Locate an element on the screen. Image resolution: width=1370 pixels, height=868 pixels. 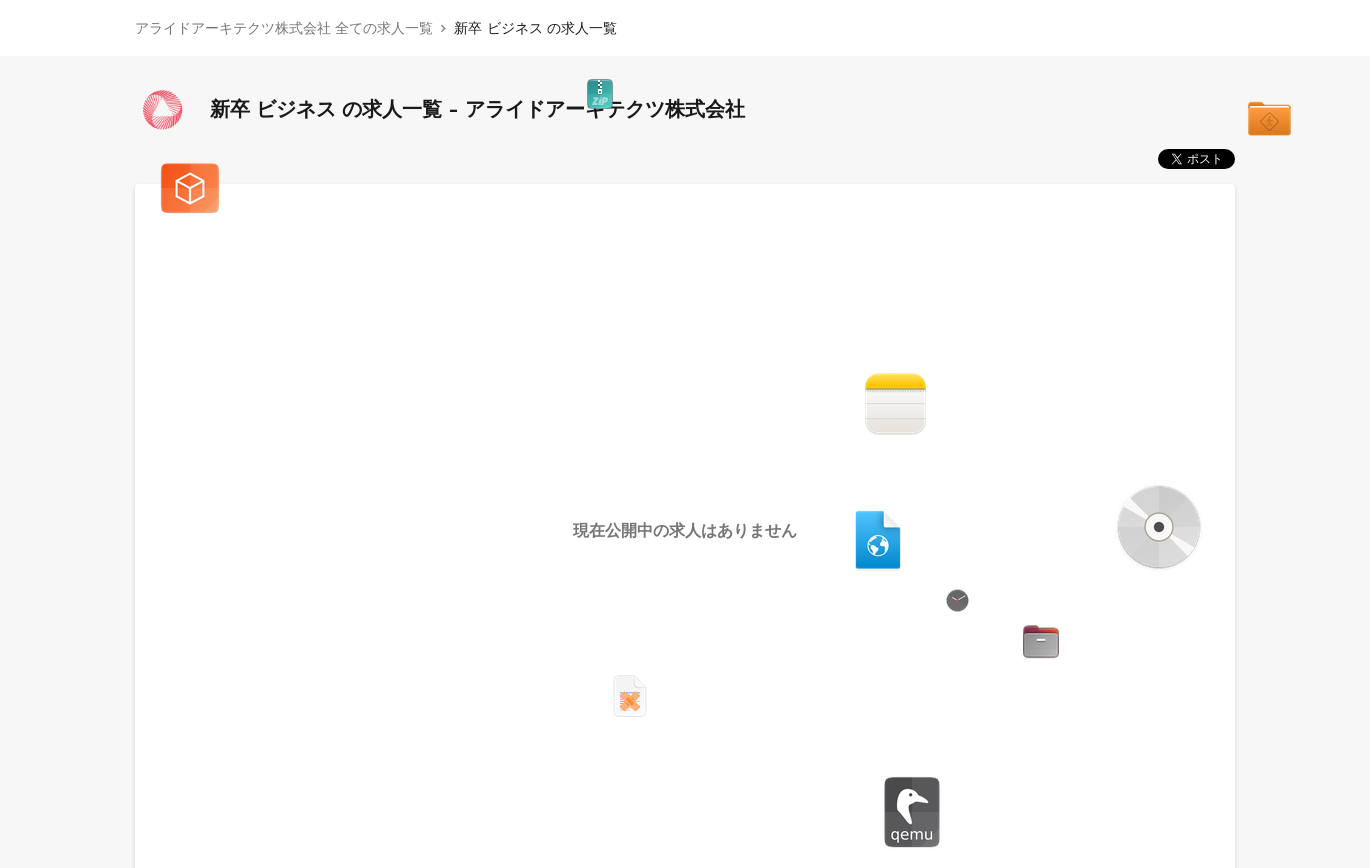
open the file manager application is located at coordinates (1041, 641).